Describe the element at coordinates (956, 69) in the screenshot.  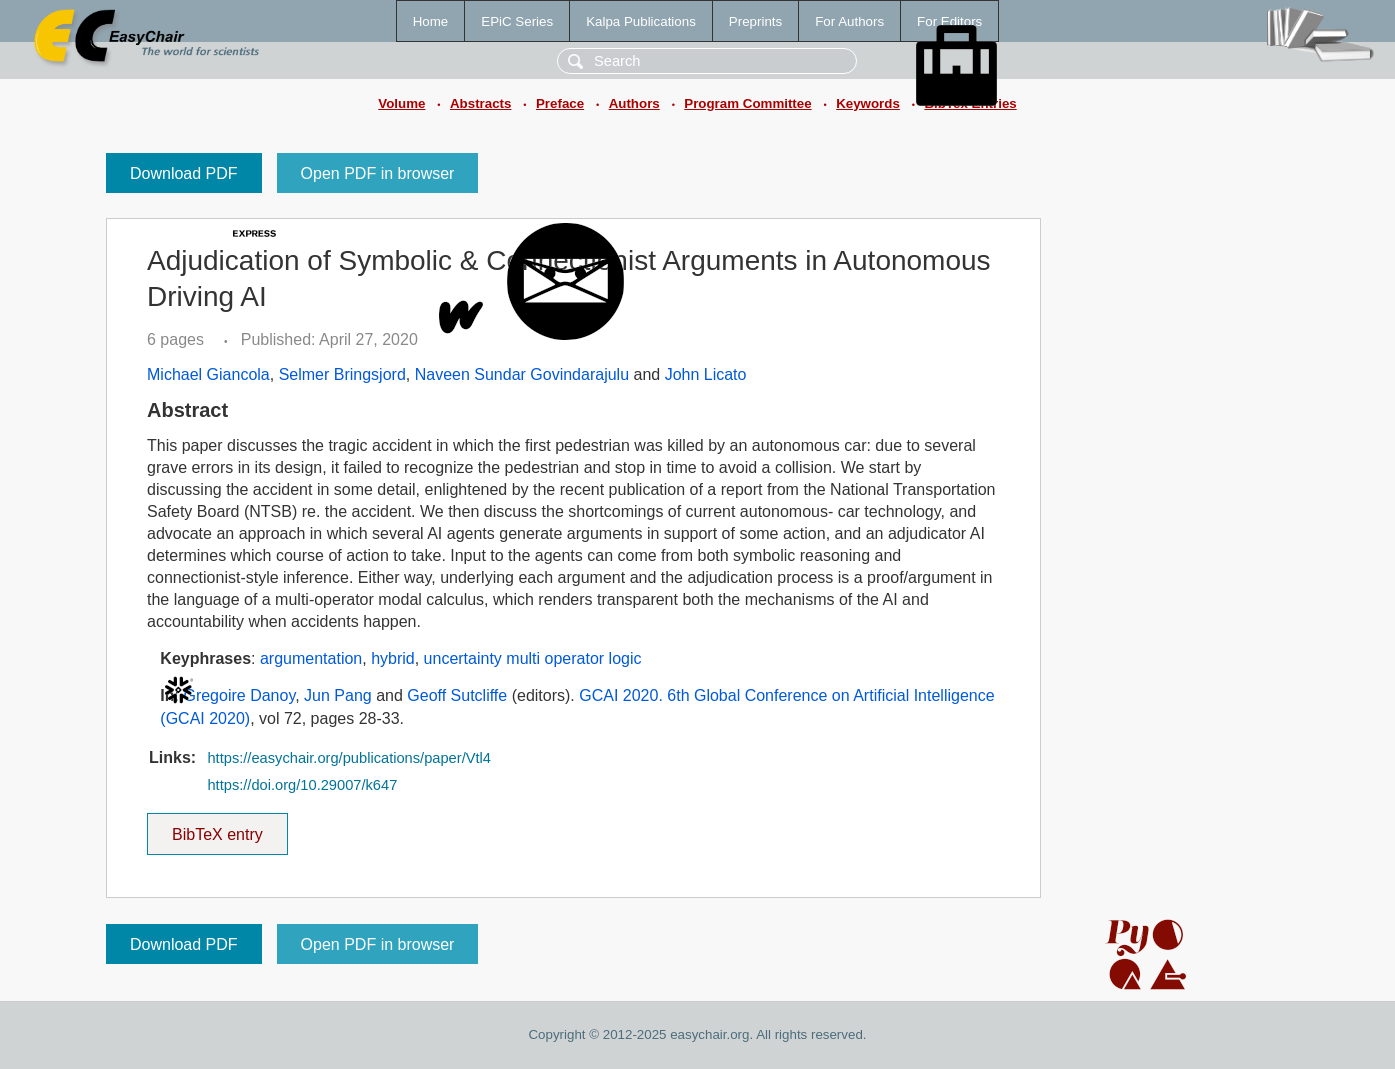
I see `access work or business documents` at that location.